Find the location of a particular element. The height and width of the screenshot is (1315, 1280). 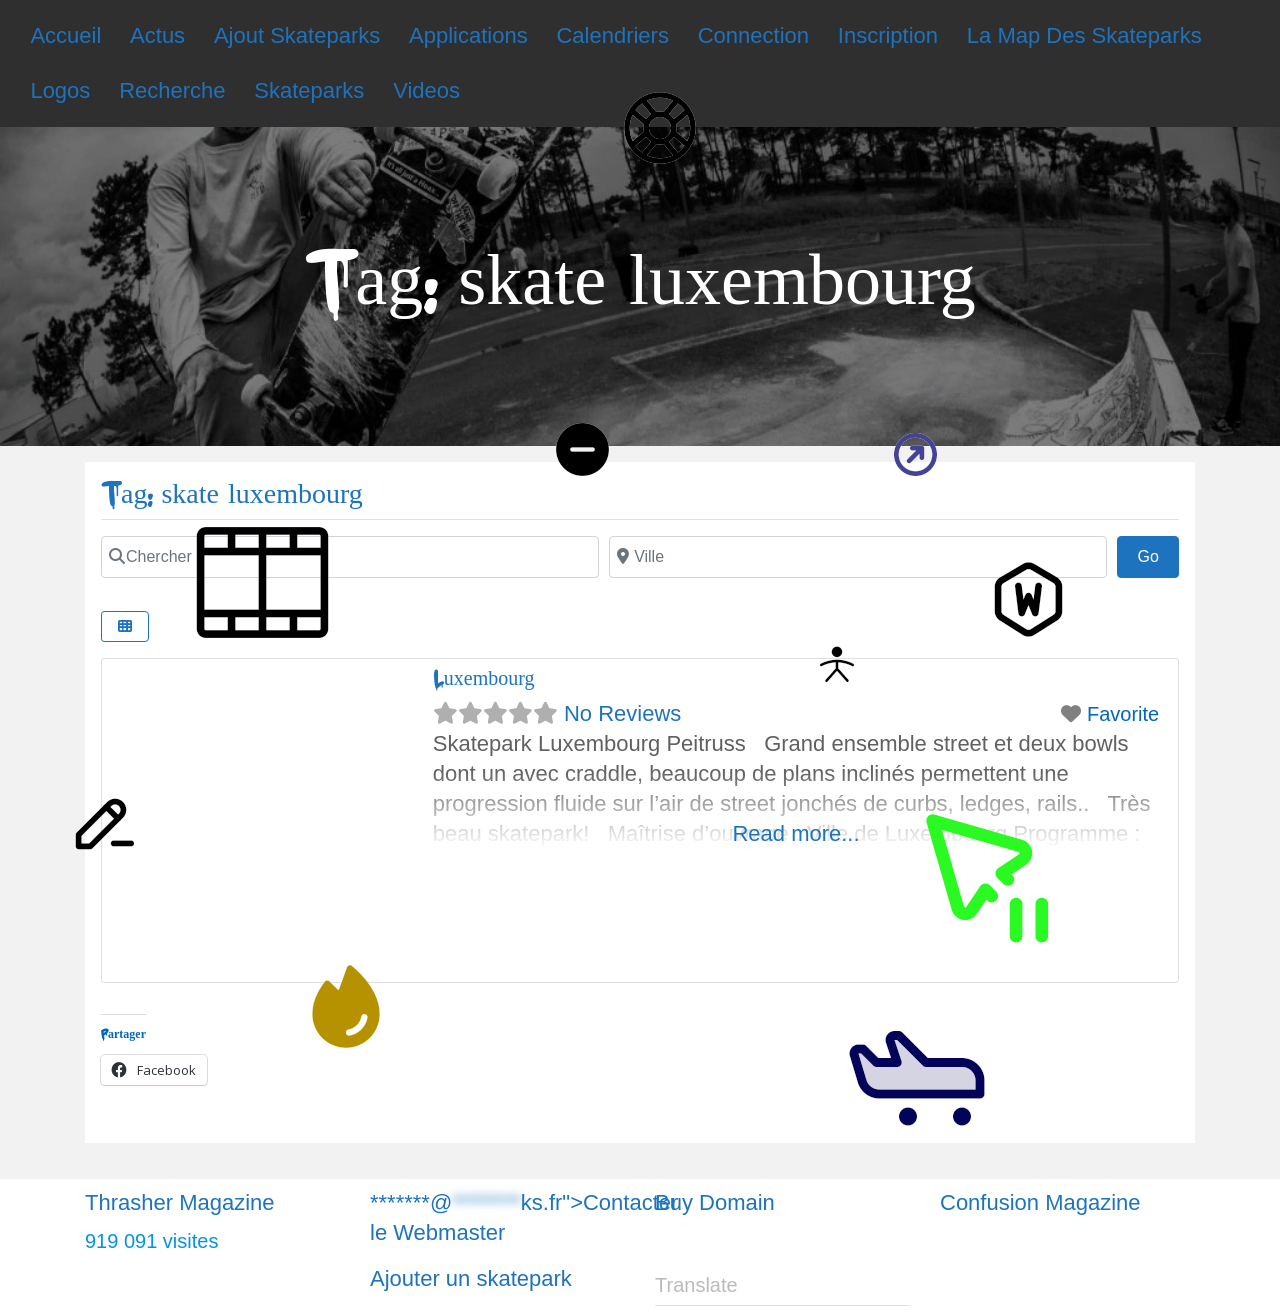

pause cursor tracking or pointer activity is located at coordinates (984, 872).